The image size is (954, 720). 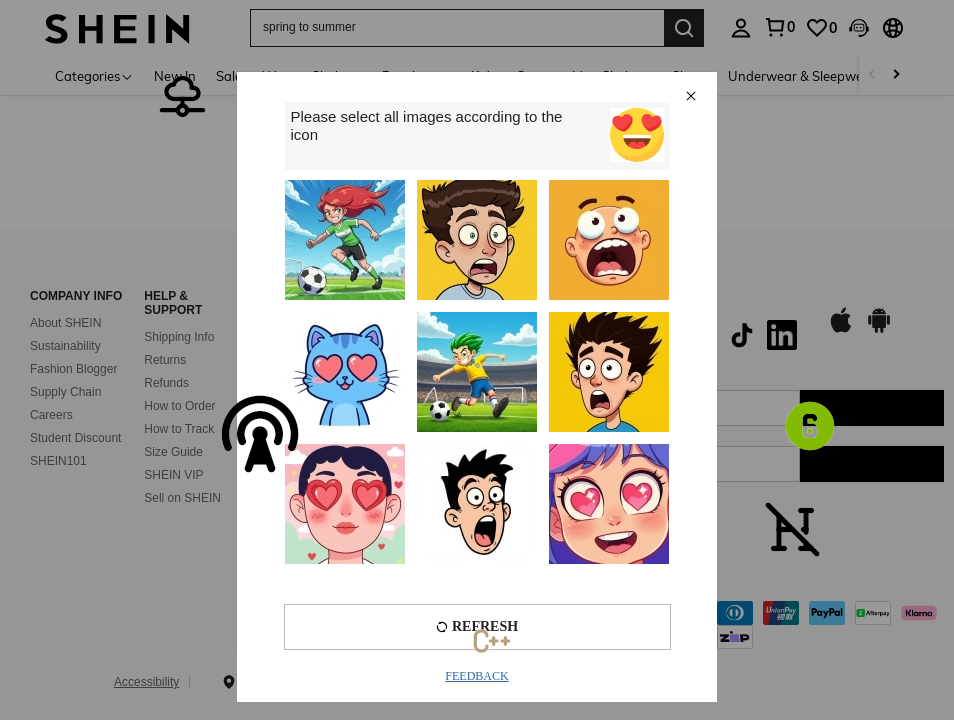 What do you see at coordinates (810, 426) in the screenshot?
I see `indicates step 6 in a numbered process` at bounding box center [810, 426].